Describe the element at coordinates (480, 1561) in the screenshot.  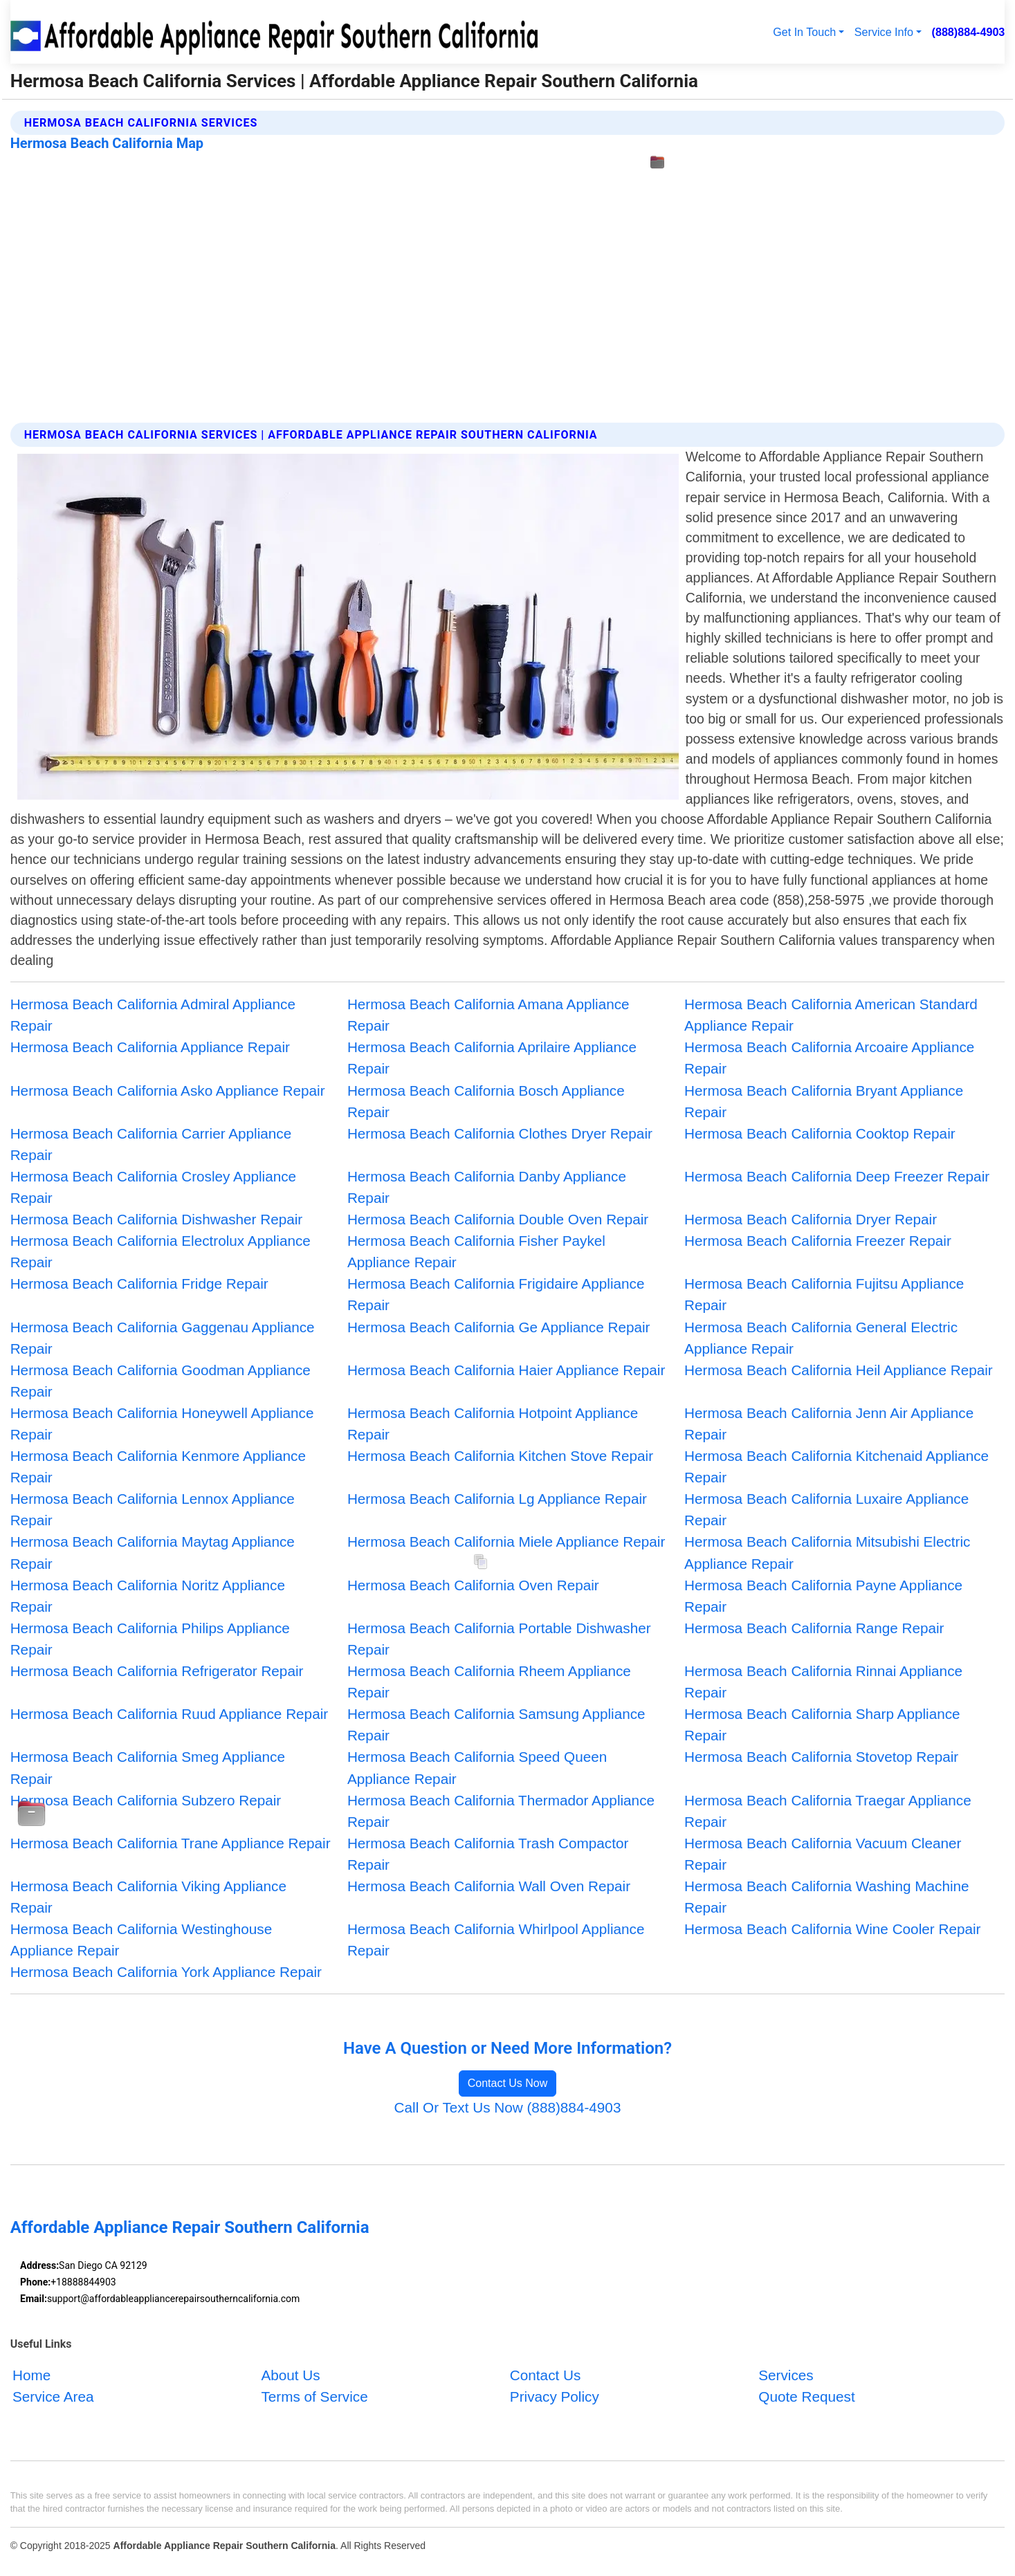
I see `copy selected content to clipboard` at that location.